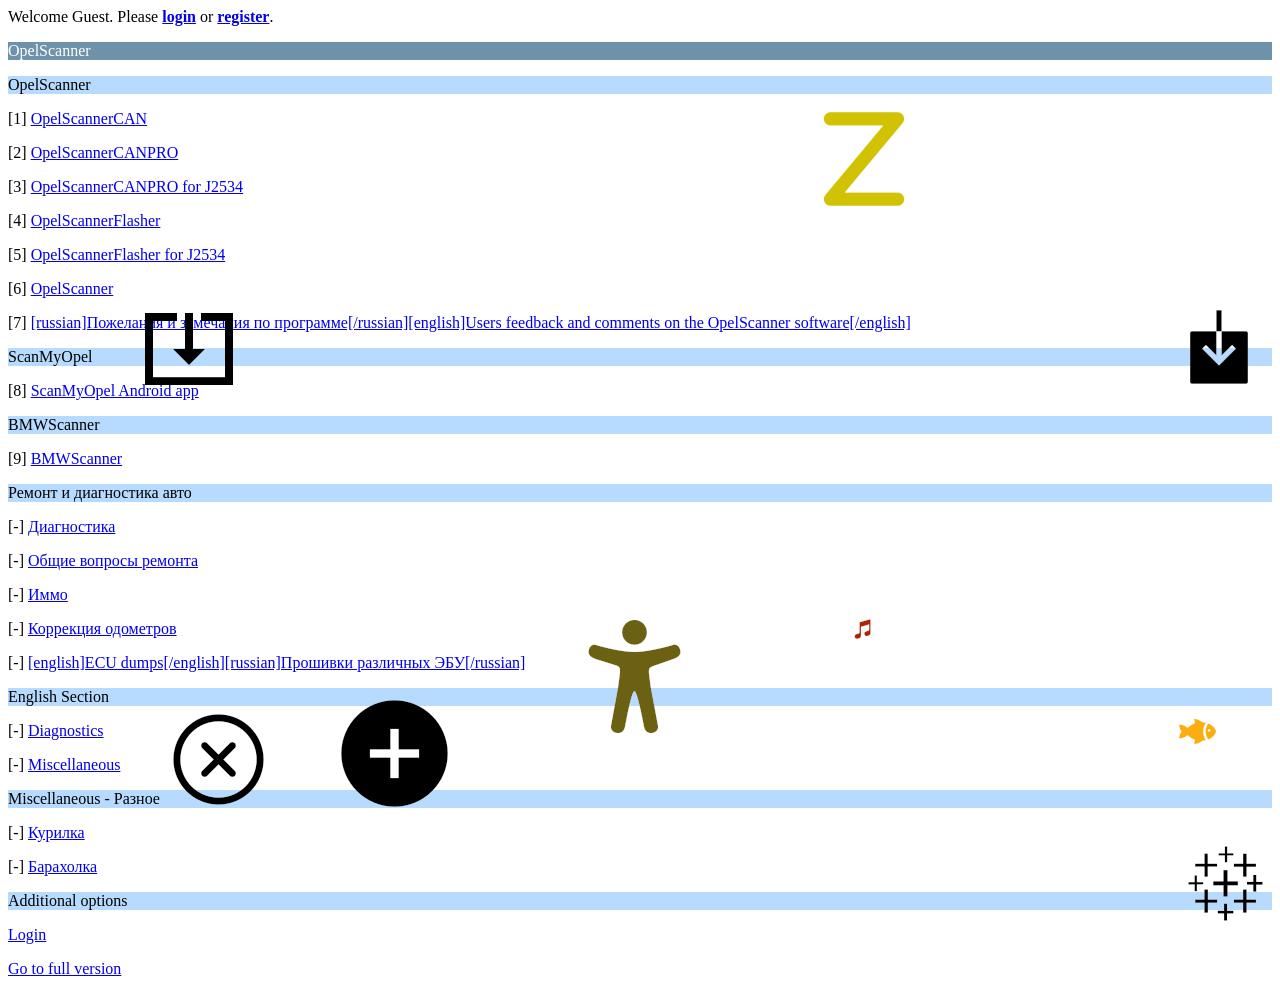  What do you see at coordinates (863, 629) in the screenshot?
I see `access music library or player` at bounding box center [863, 629].